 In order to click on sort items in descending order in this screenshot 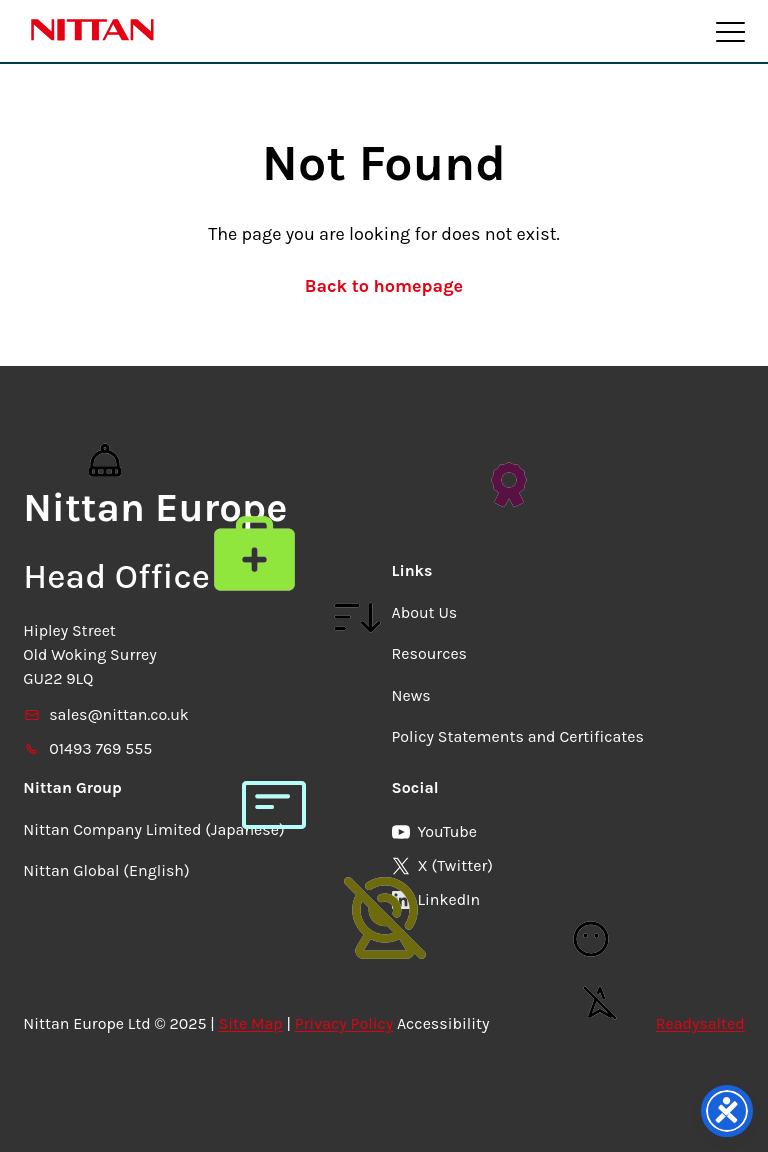, I will do `click(357, 616)`.